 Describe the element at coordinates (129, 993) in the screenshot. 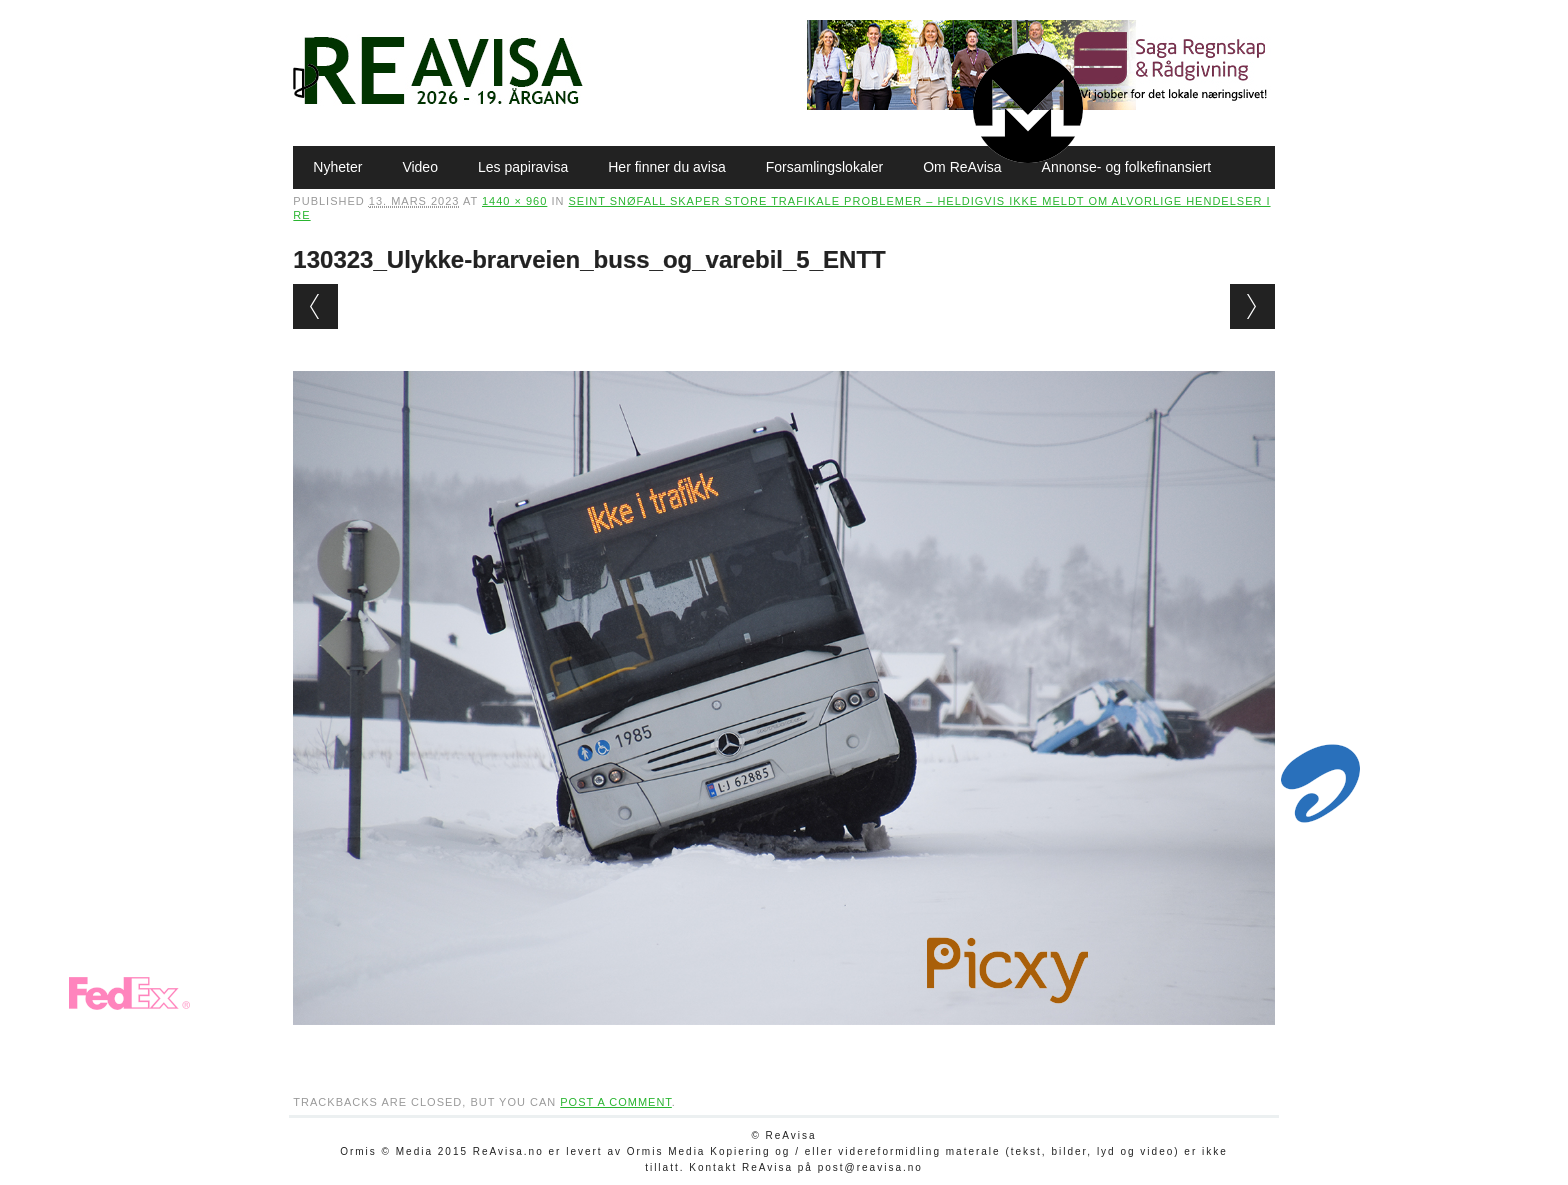

I see `open the FedEx shipping app` at that location.